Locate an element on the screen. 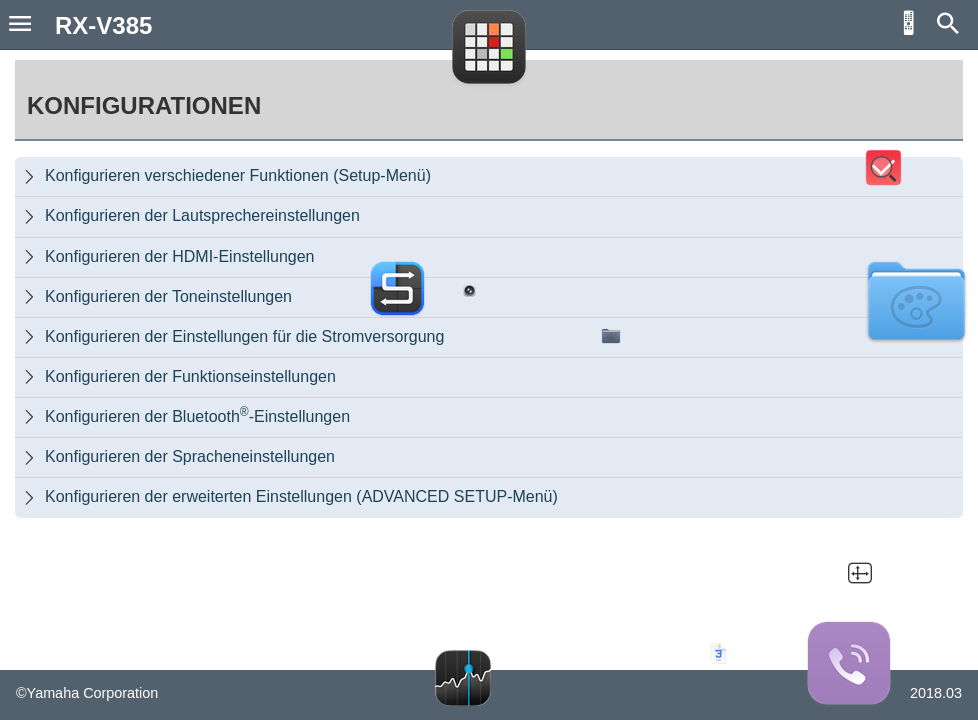 The height and width of the screenshot is (720, 978). open the stocks app is located at coordinates (463, 678).